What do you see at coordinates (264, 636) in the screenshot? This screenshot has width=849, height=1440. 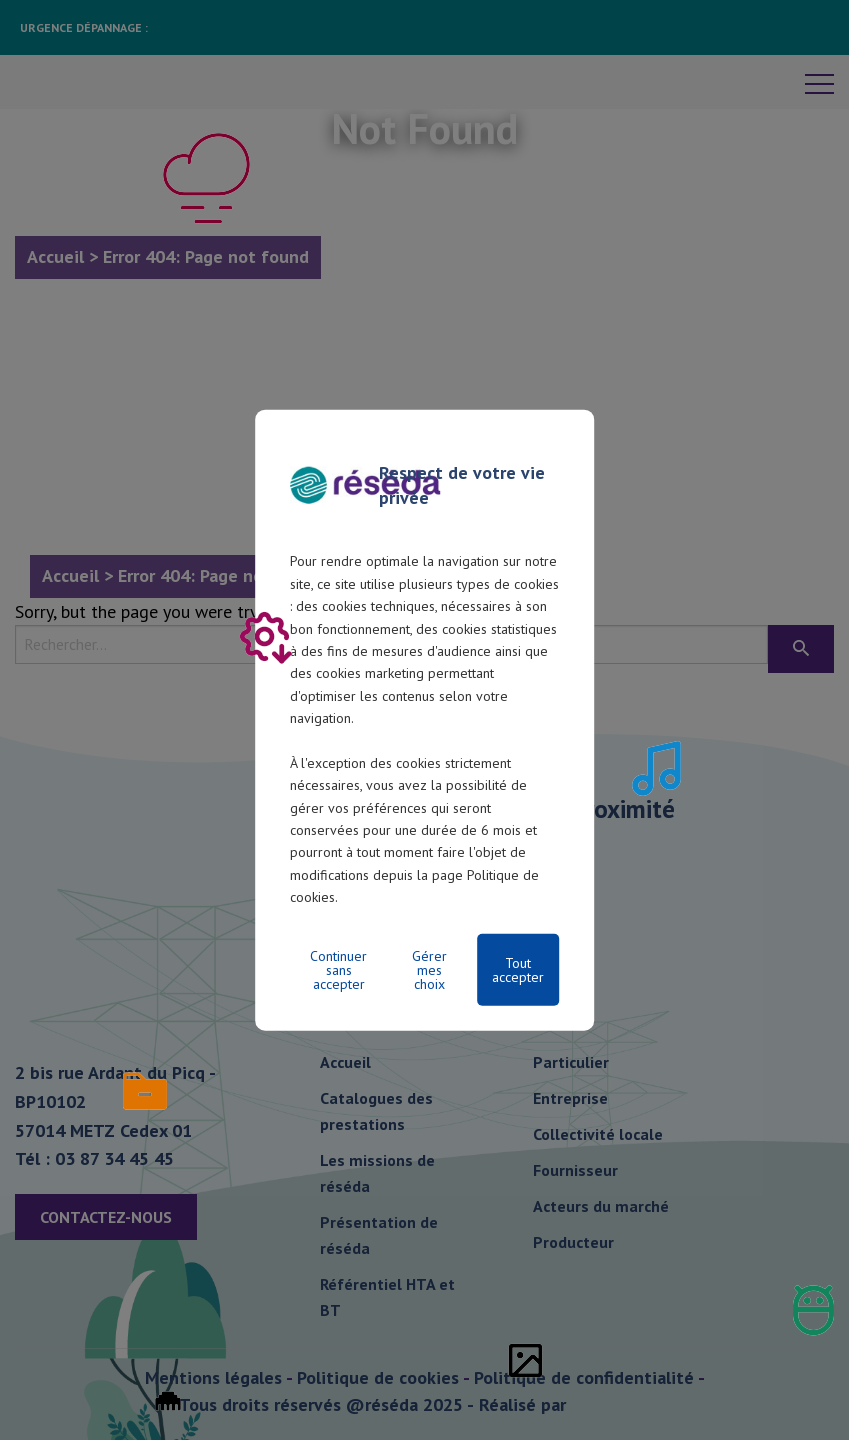 I see `download or export settings` at bounding box center [264, 636].